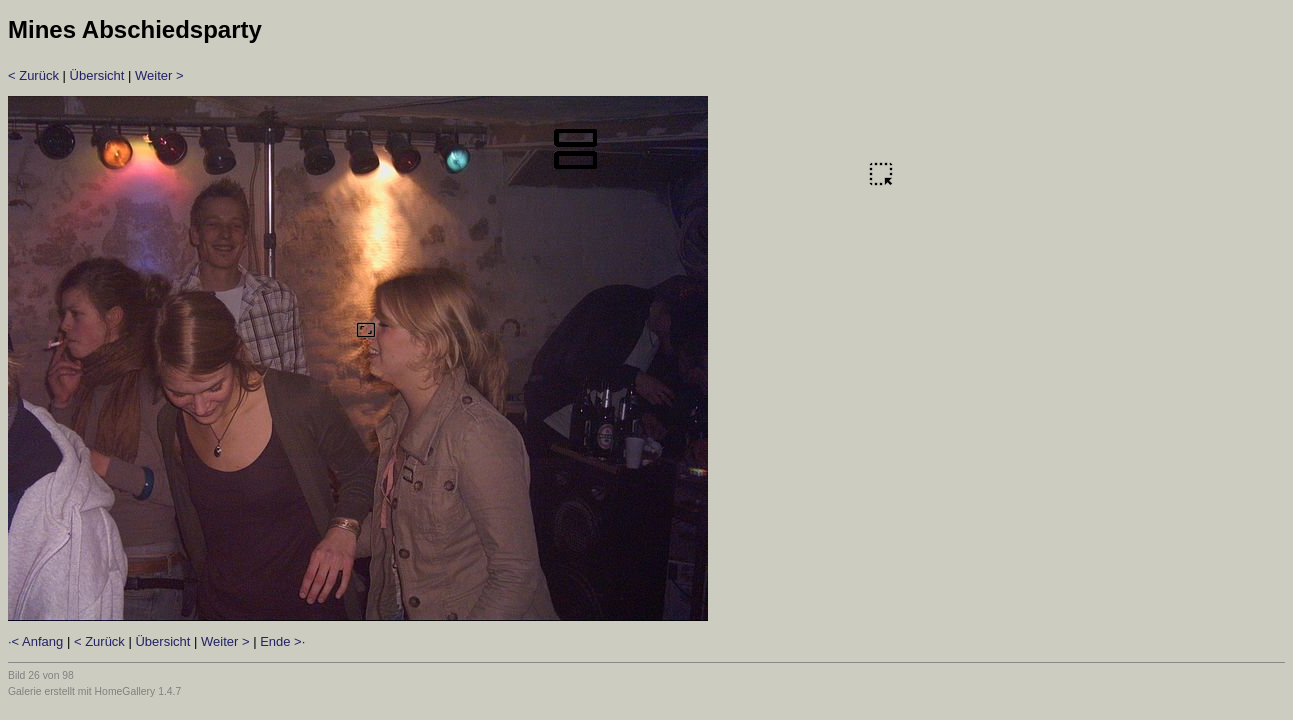 The height and width of the screenshot is (720, 1293). What do you see at coordinates (881, 174) in the screenshot?
I see `select or highlight an area` at bounding box center [881, 174].